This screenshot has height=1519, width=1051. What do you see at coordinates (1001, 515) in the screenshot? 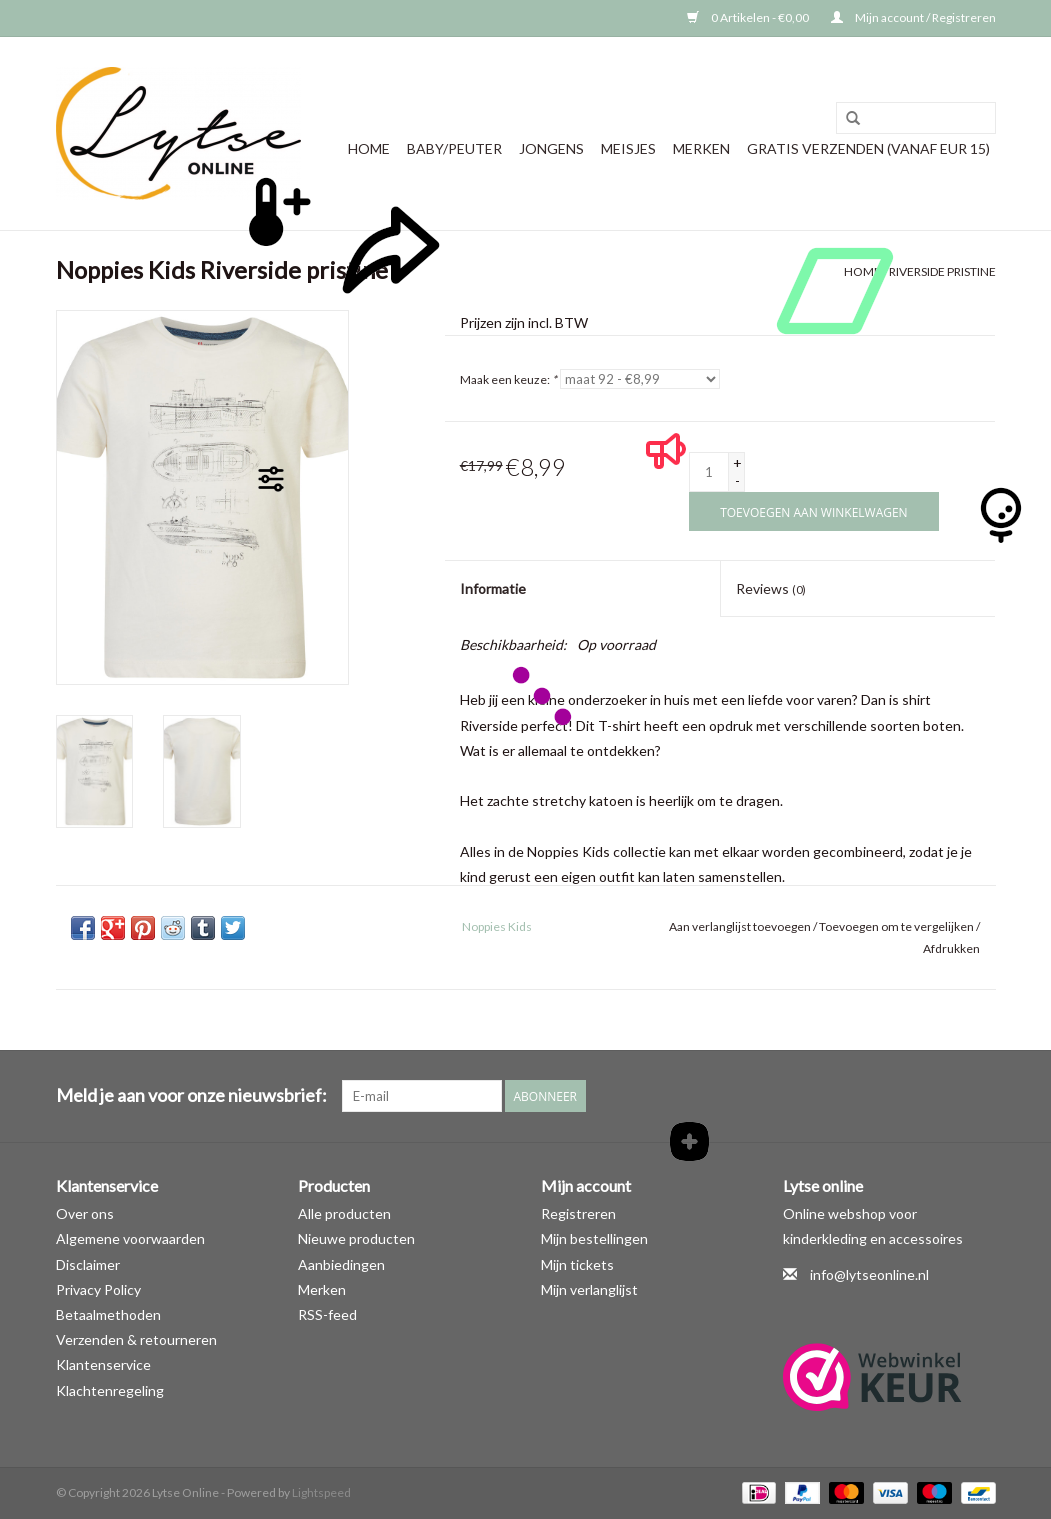
I see `access golf-related features or content` at bounding box center [1001, 515].